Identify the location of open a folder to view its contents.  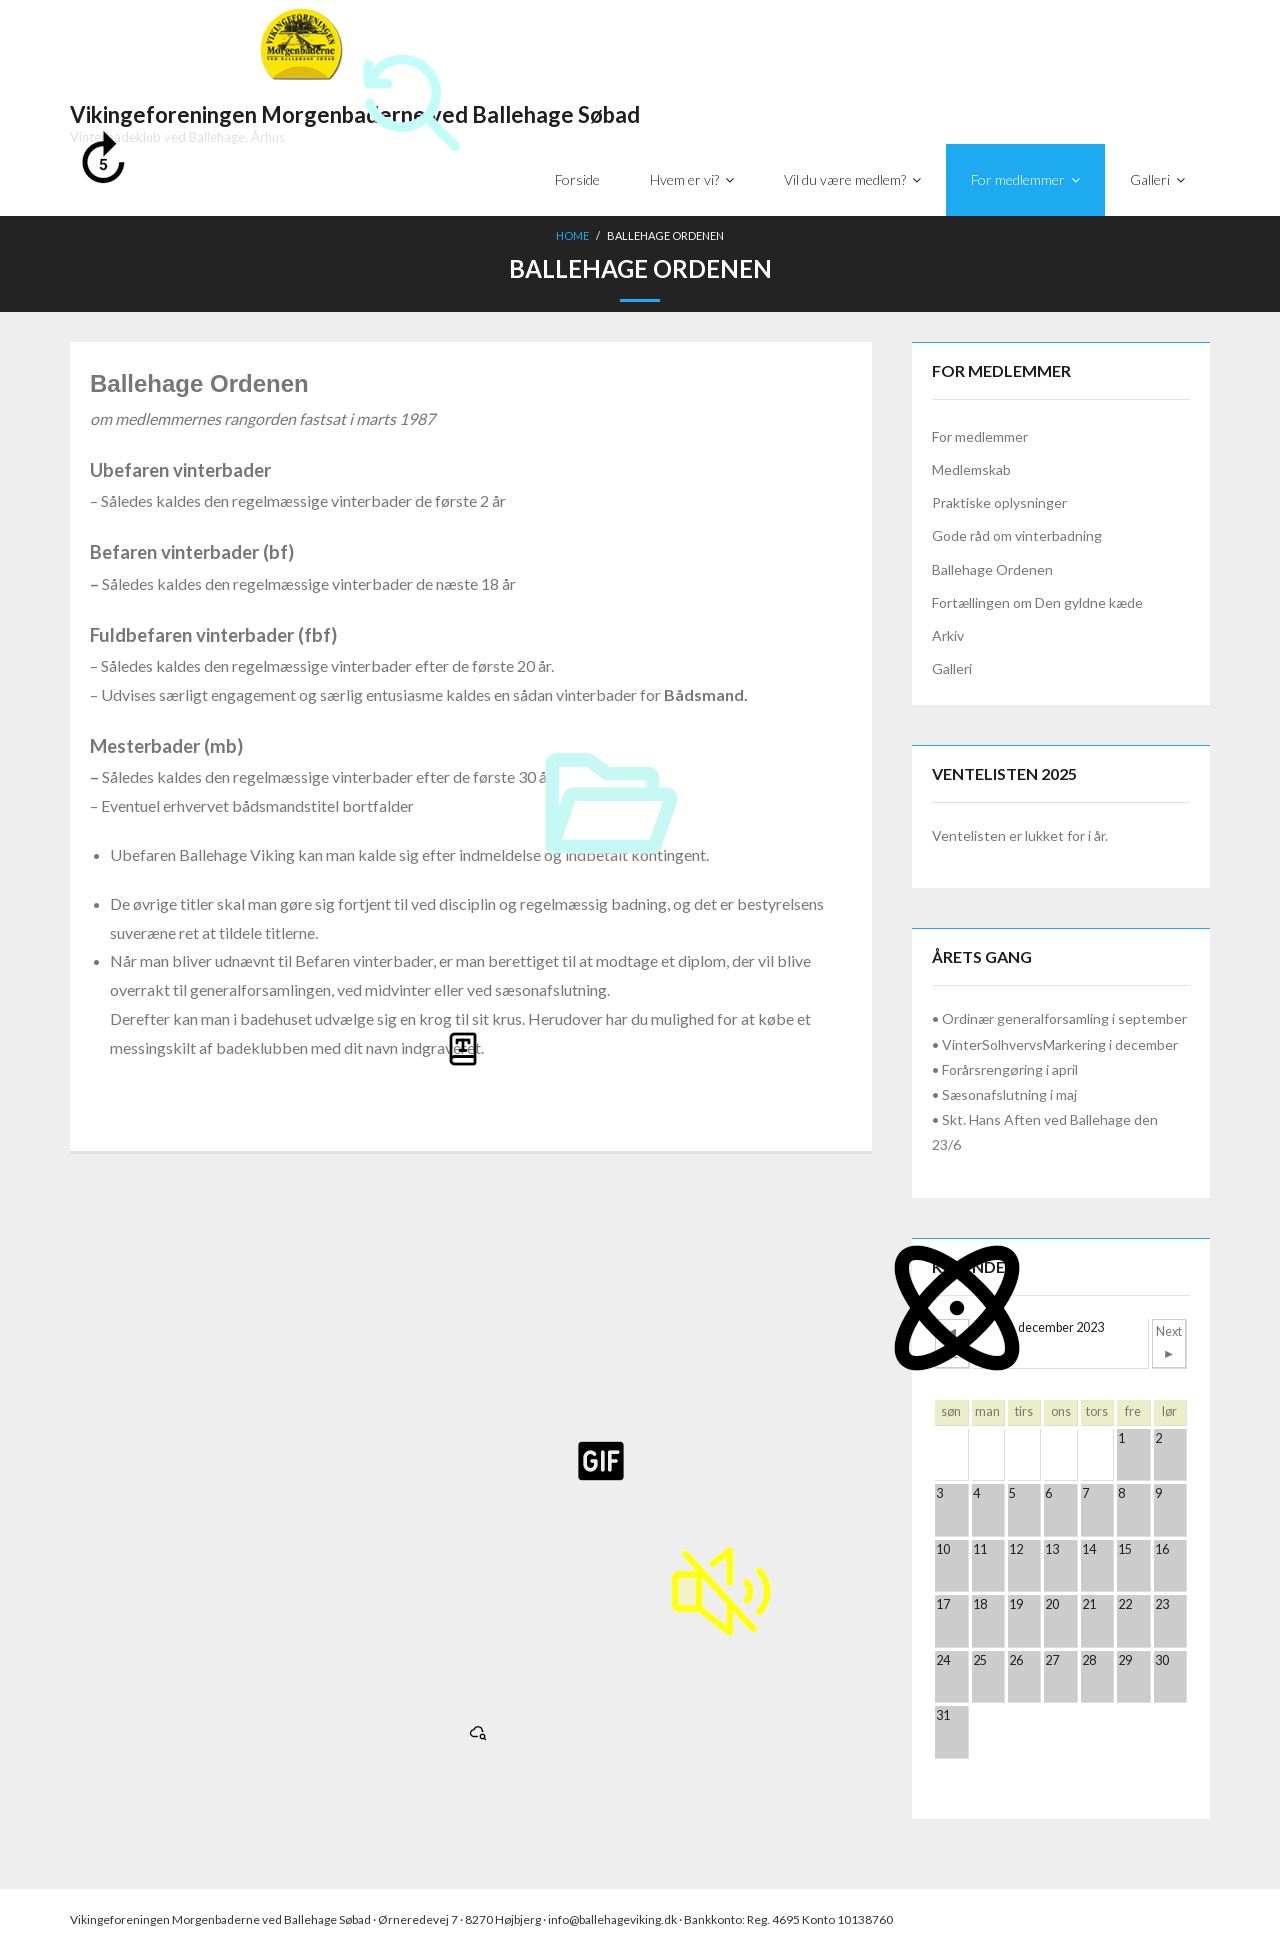
(607, 801).